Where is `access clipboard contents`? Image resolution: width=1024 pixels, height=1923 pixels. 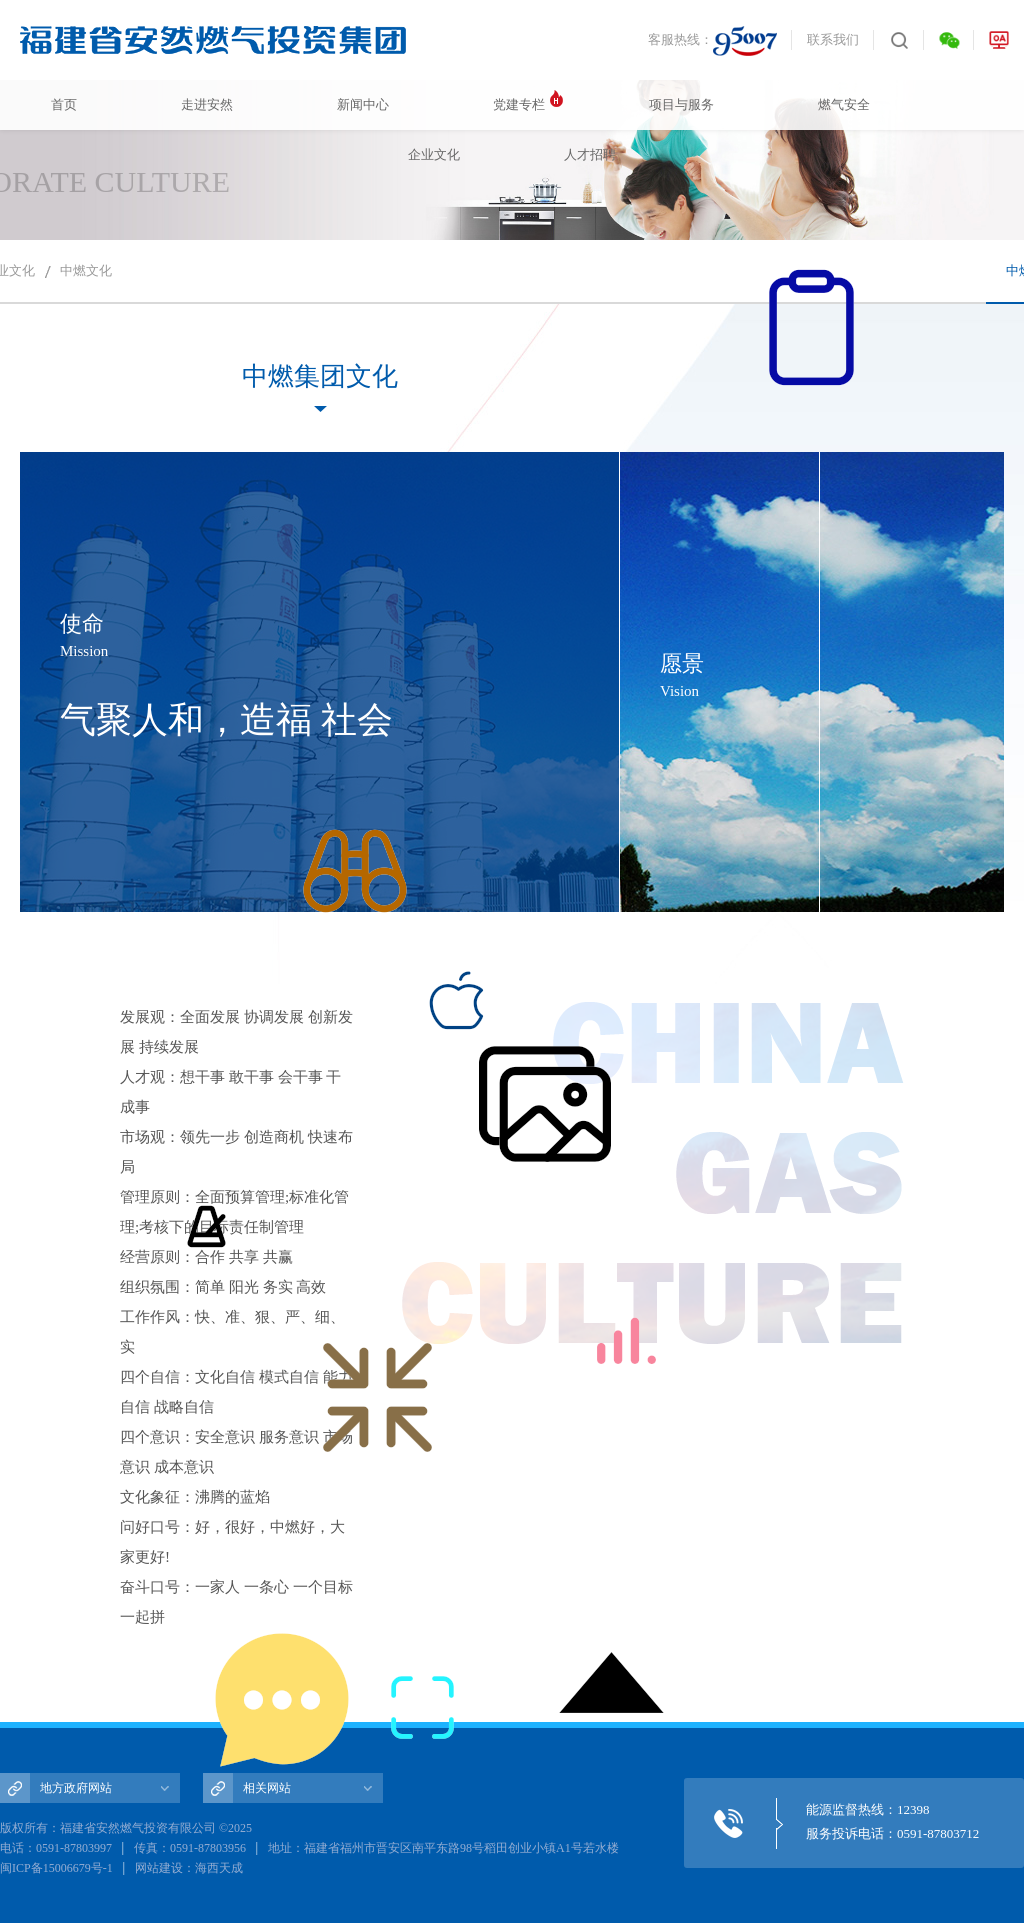
access clipboard contents is located at coordinates (811, 327).